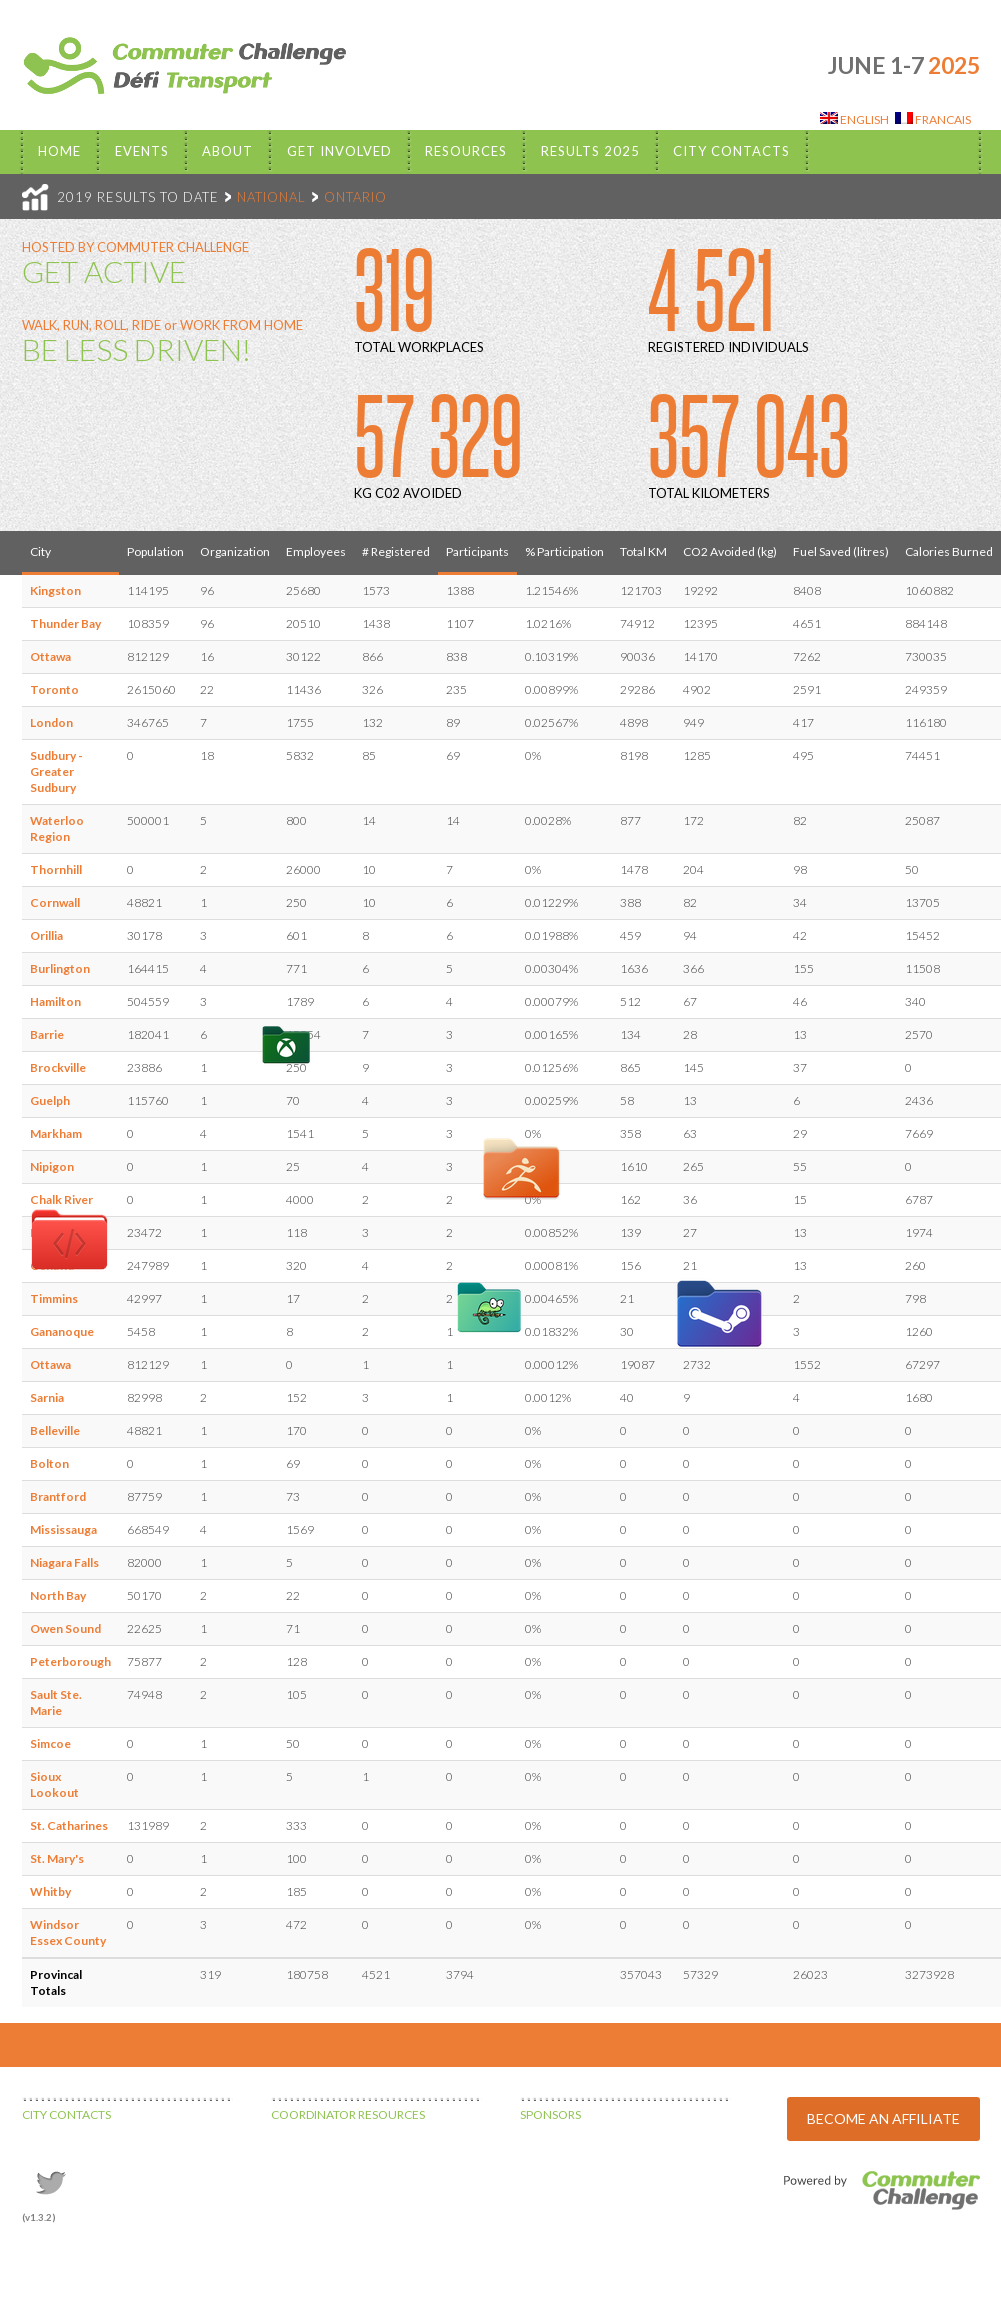  I want to click on open your steam games folder, so click(719, 1316).